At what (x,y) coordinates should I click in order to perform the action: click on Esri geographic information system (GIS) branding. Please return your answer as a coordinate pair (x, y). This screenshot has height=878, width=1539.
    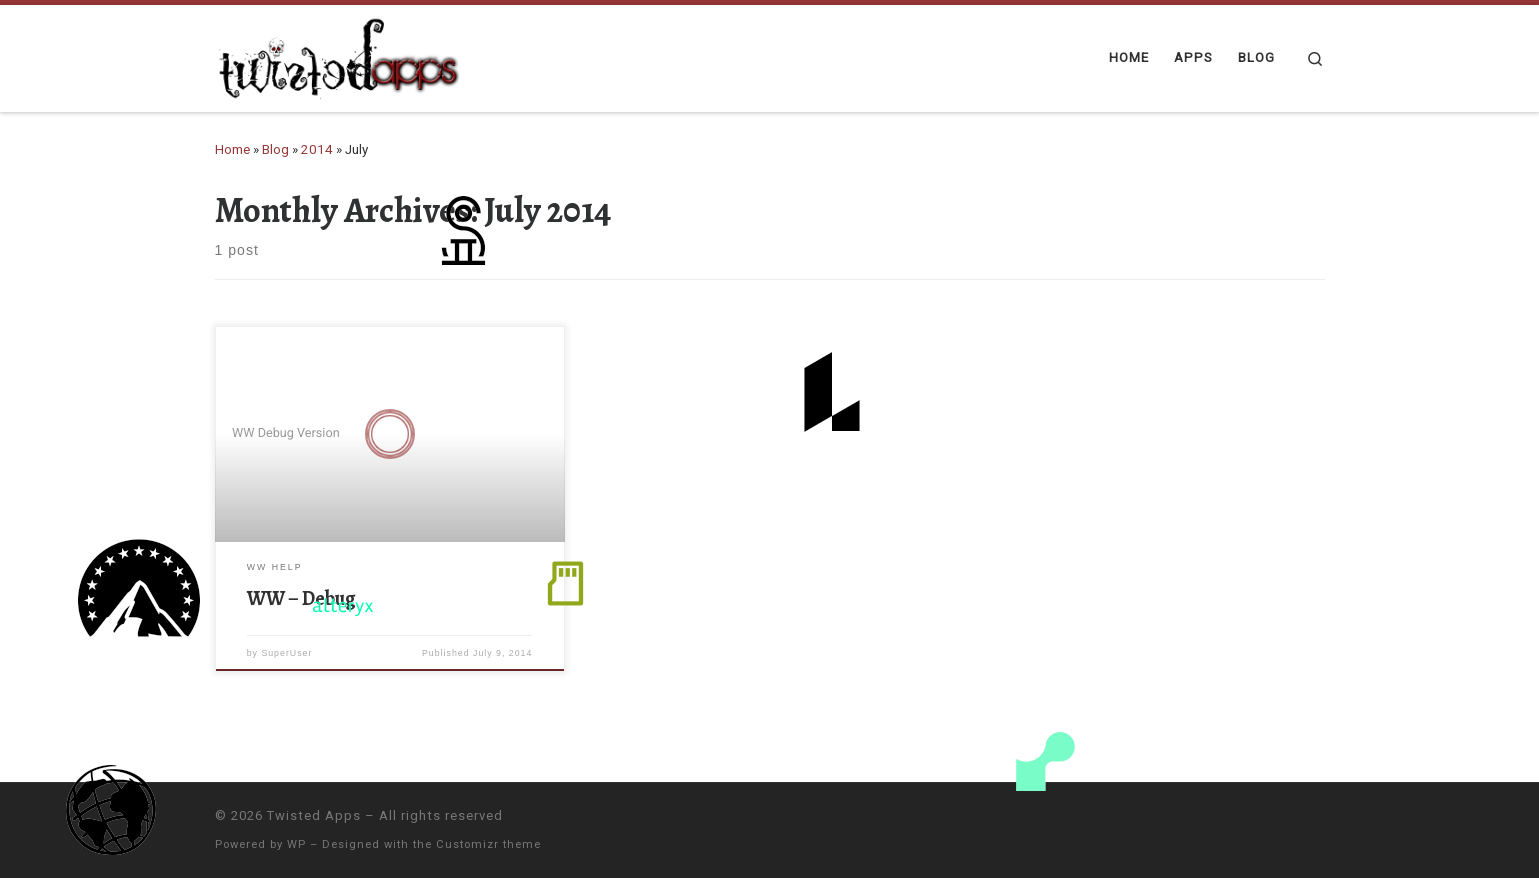
    Looking at the image, I should click on (111, 810).